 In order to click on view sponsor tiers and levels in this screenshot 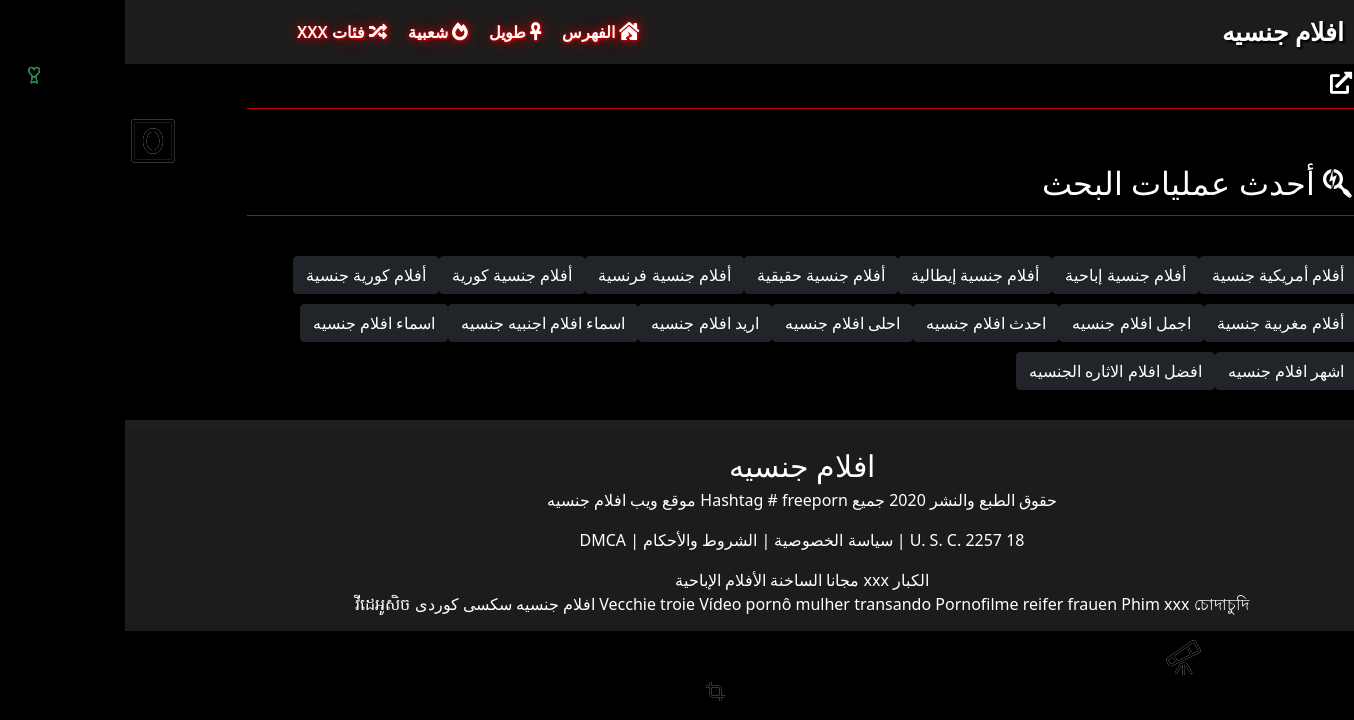, I will do `click(34, 75)`.